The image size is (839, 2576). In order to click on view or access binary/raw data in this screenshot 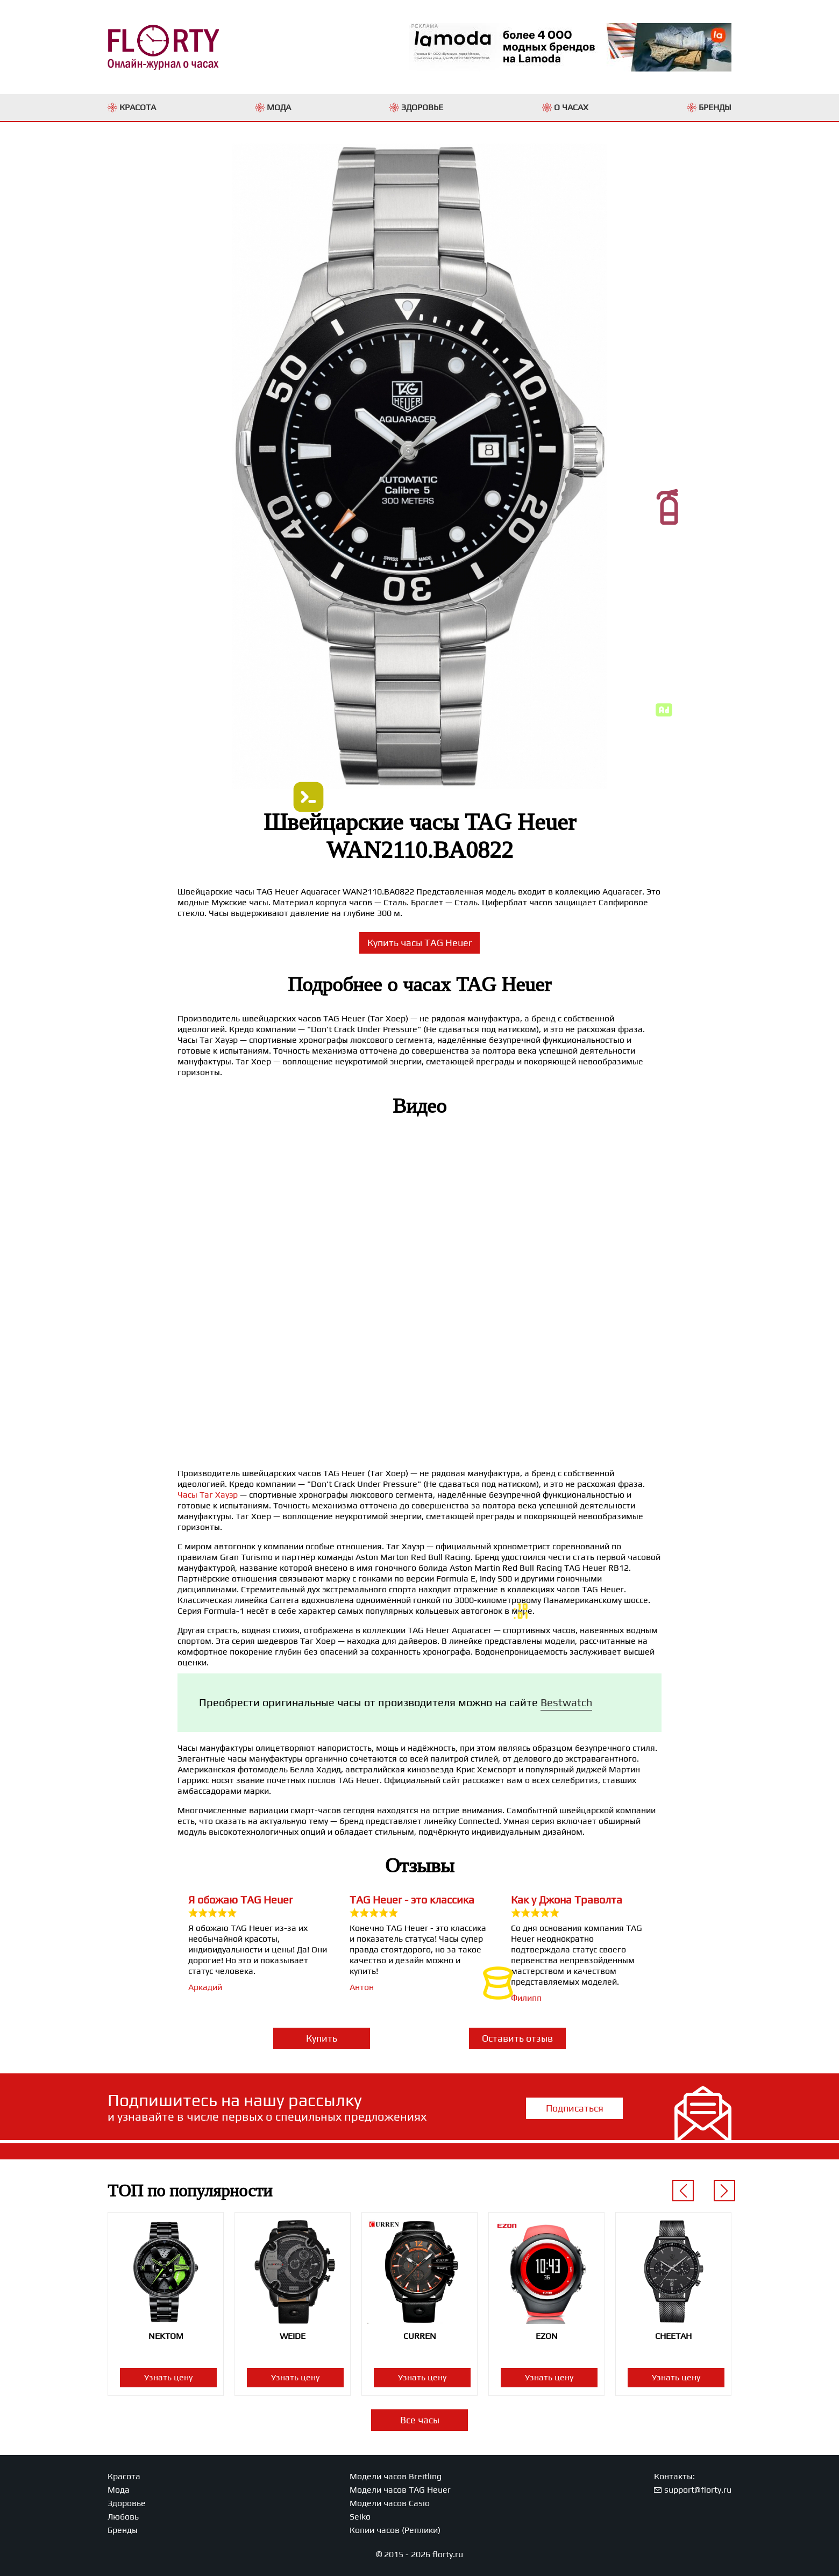, I will do `click(521, 1611)`.